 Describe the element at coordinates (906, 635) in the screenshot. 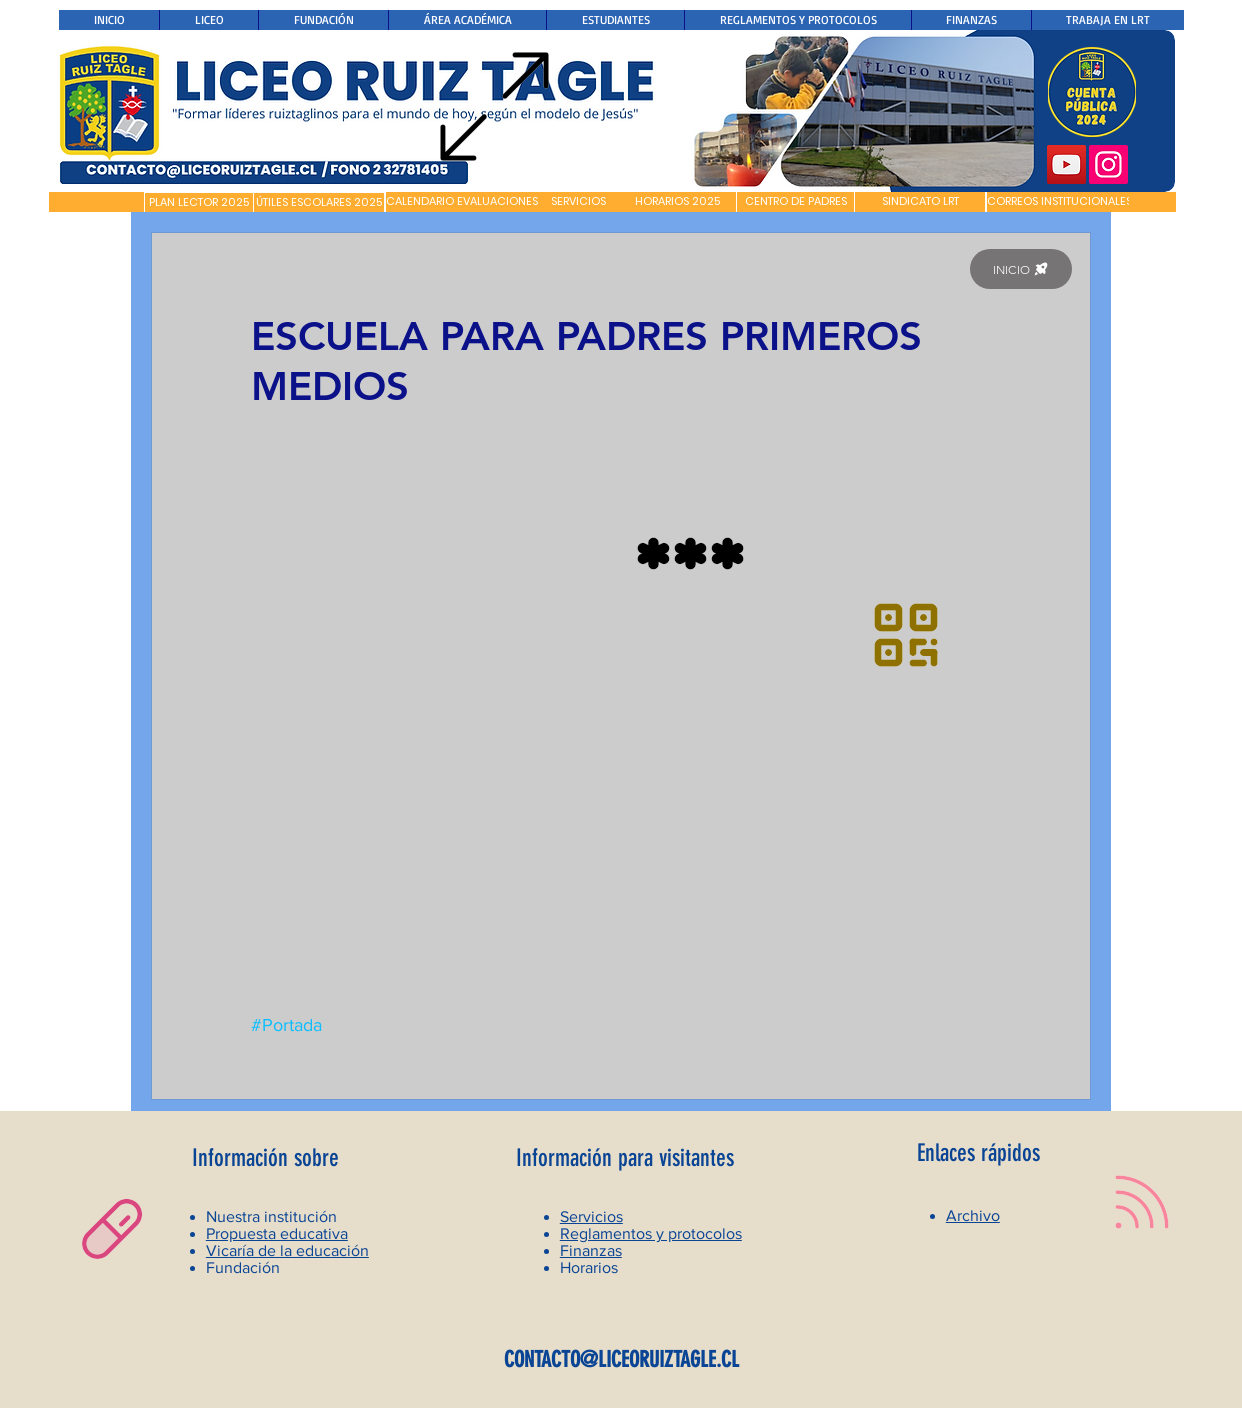

I see `scan or generate a QR code` at that location.